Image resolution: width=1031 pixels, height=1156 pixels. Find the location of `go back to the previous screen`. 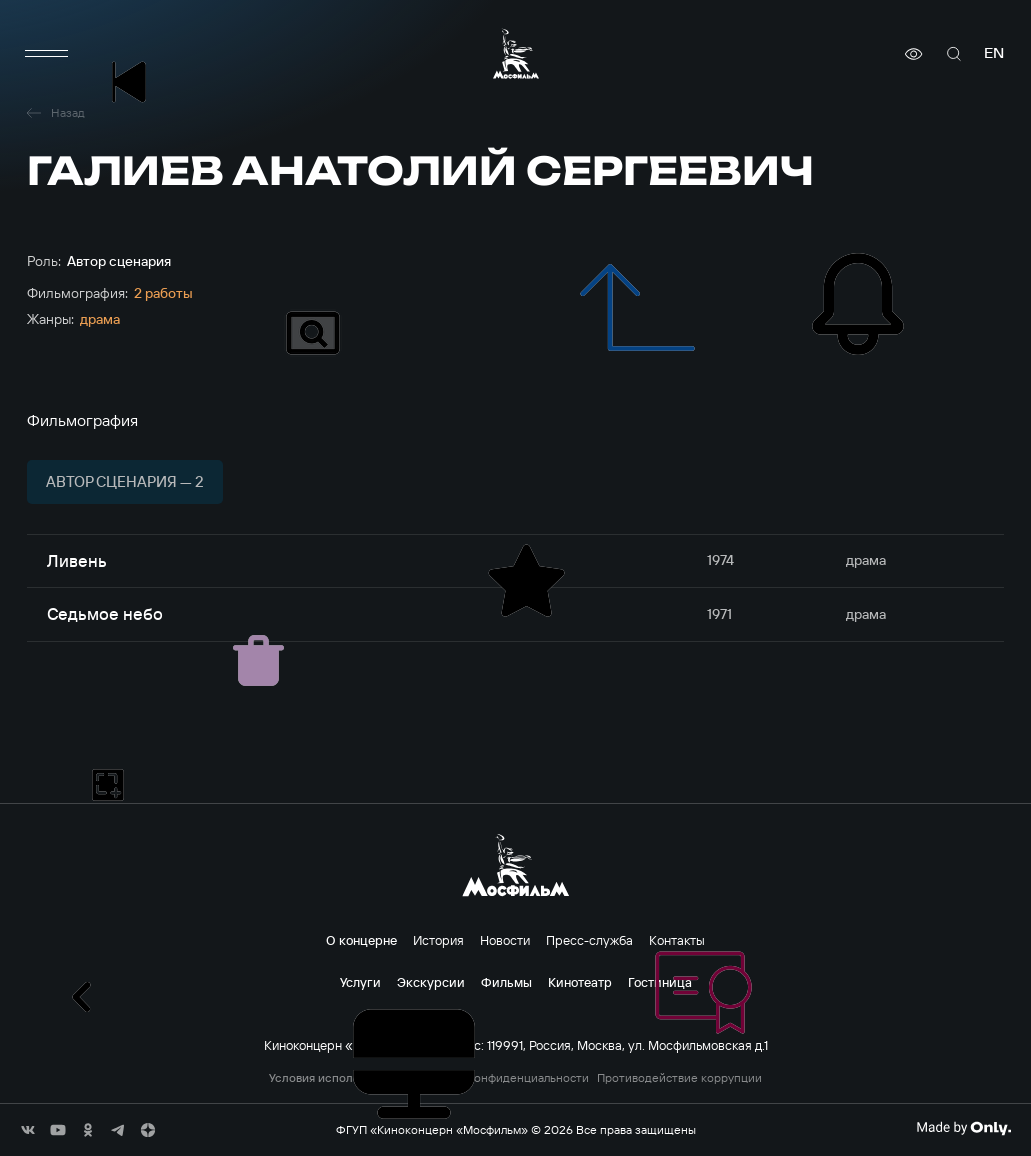

go back to the previous screen is located at coordinates (83, 997).